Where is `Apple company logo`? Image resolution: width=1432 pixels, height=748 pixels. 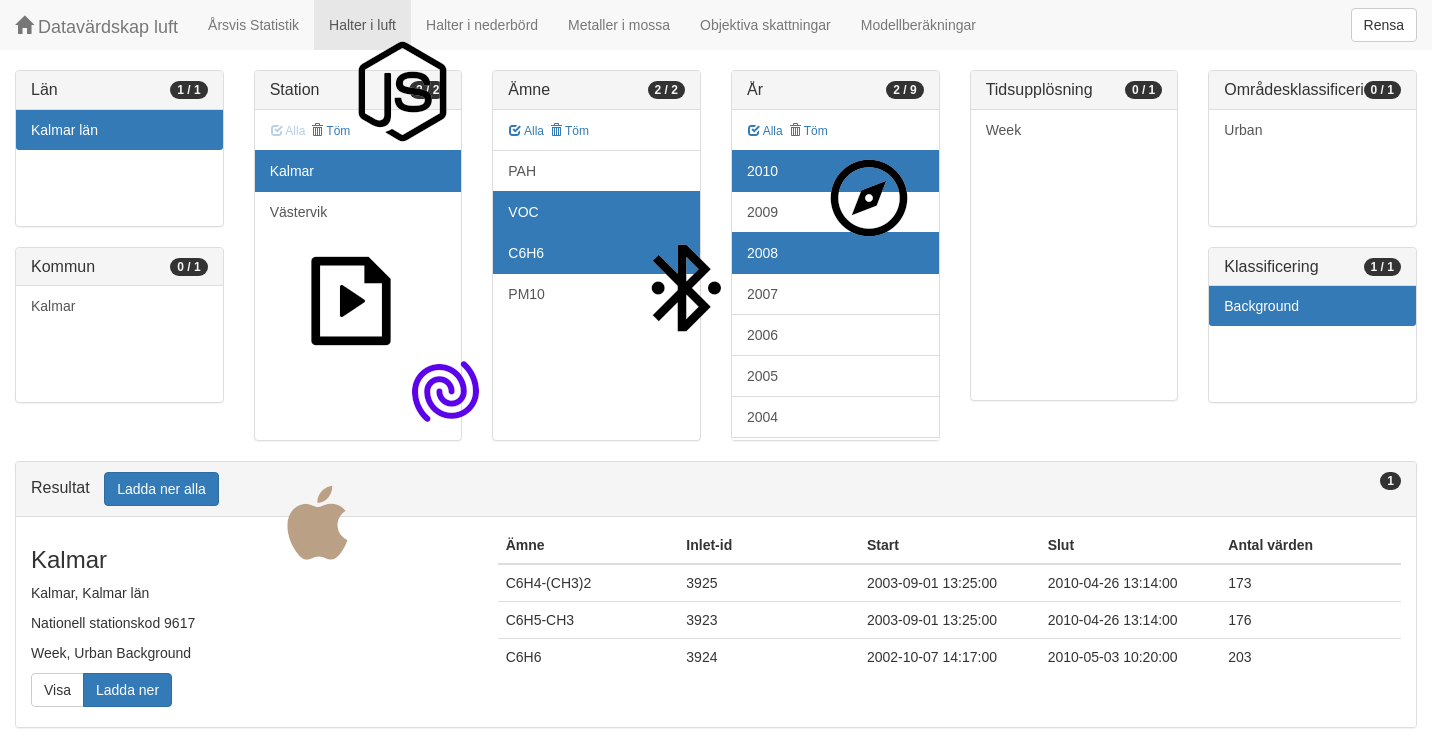 Apple company logo is located at coordinates (319, 523).